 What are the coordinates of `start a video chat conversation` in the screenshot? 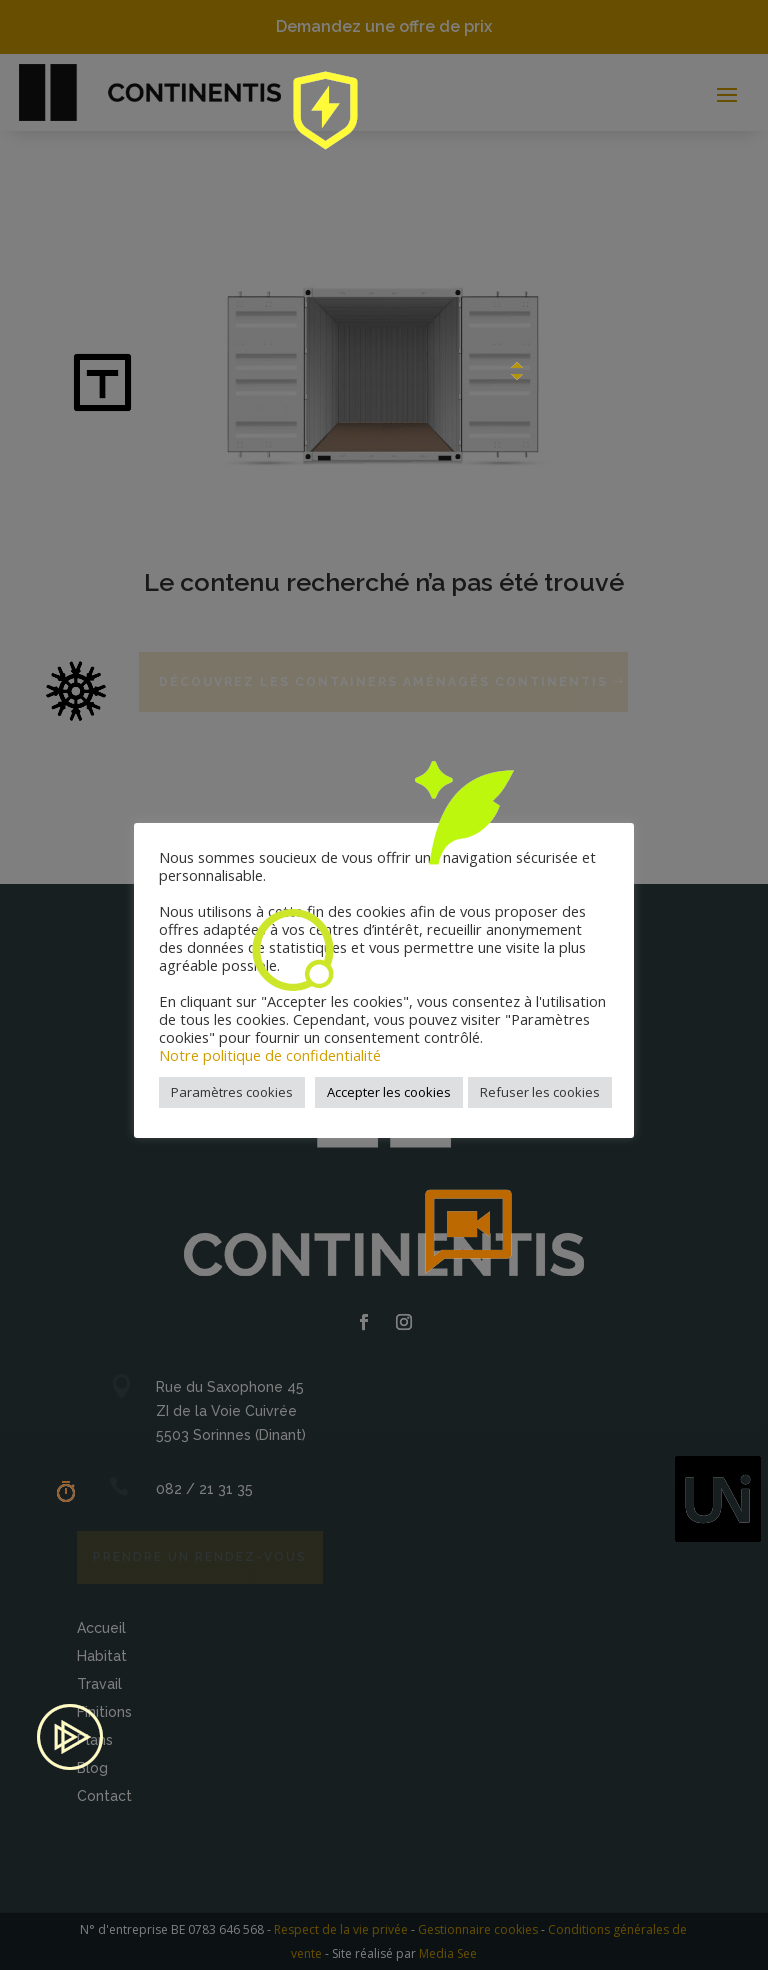 It's located at (468, 1228).